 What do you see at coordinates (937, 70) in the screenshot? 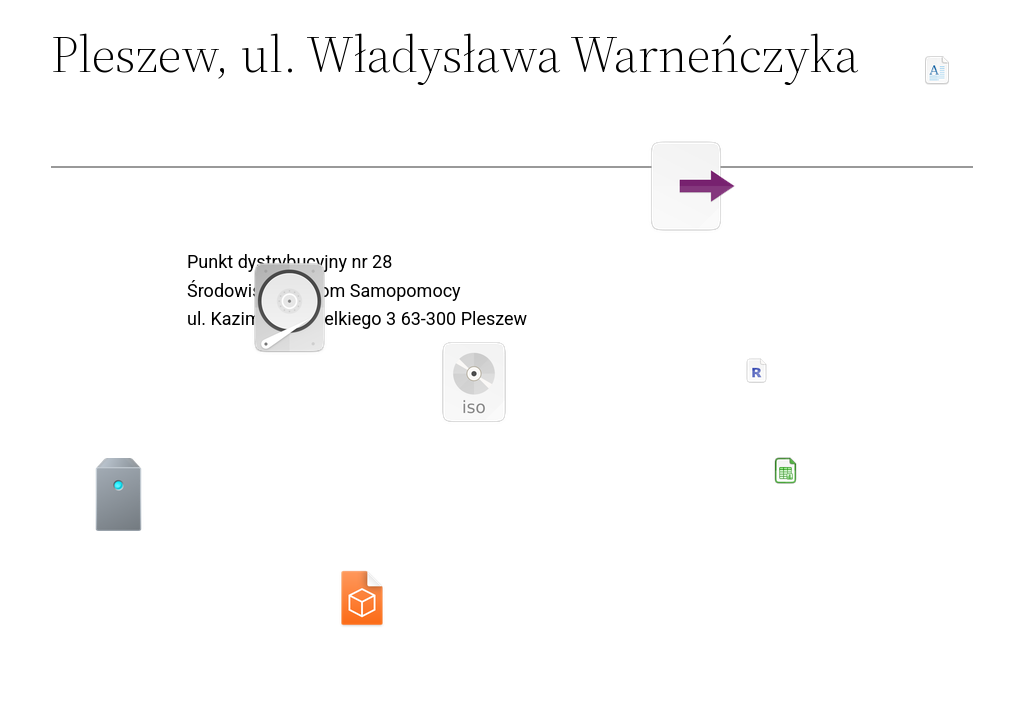
I see `open a text document` at bounding box center [937, 70].